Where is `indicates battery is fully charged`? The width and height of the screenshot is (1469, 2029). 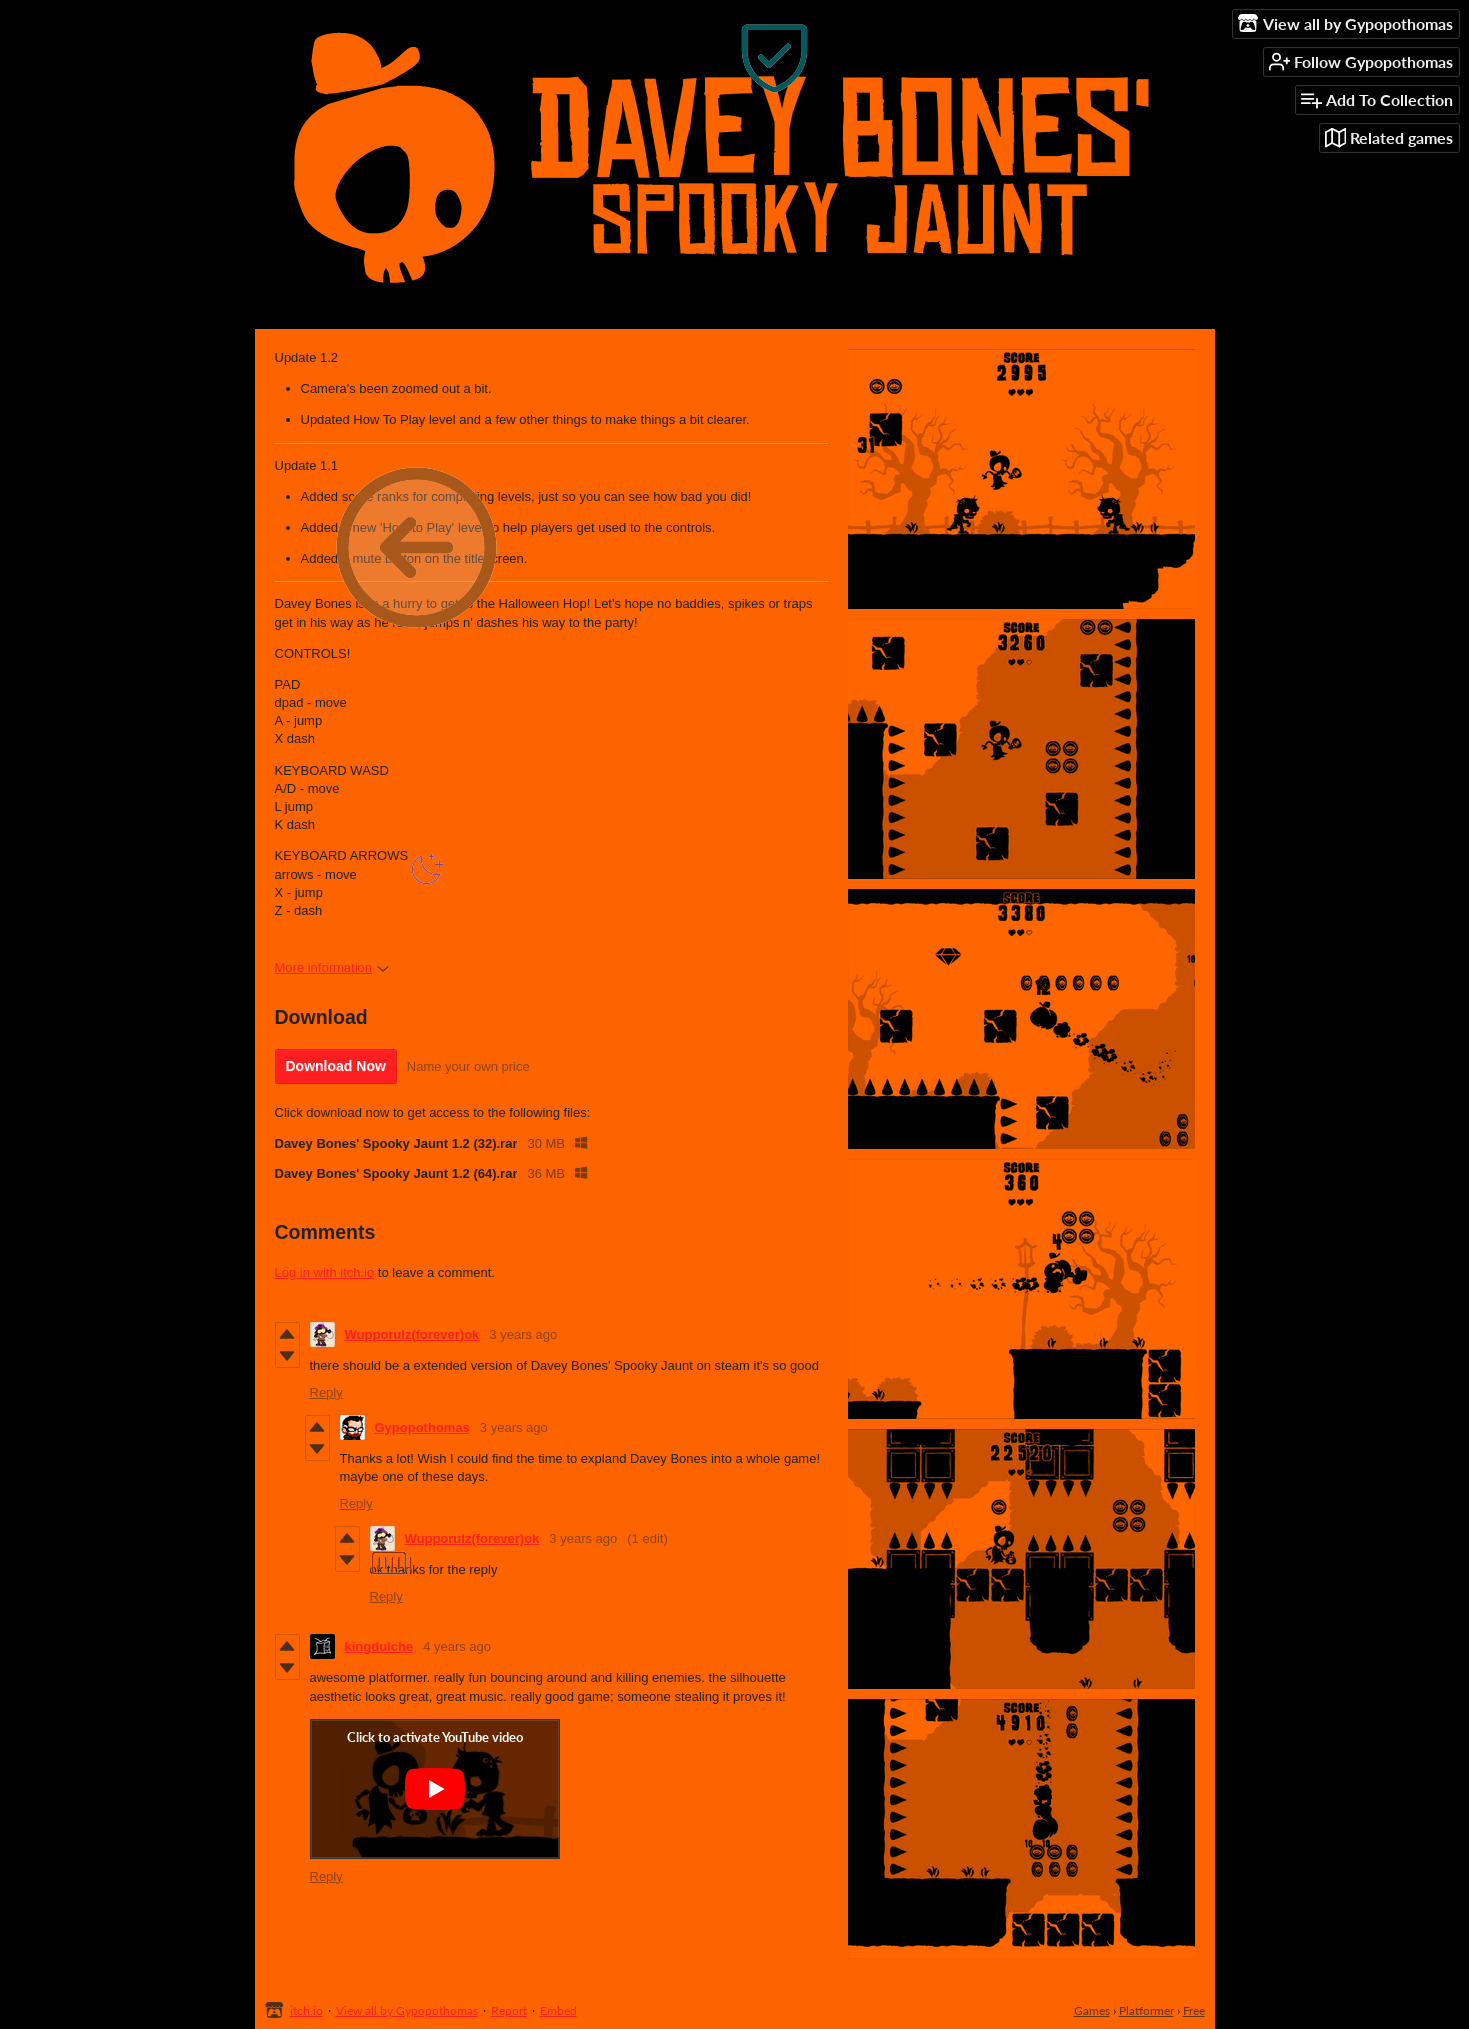
indicates battery is fully charged is located at coordinates (391, 1563).